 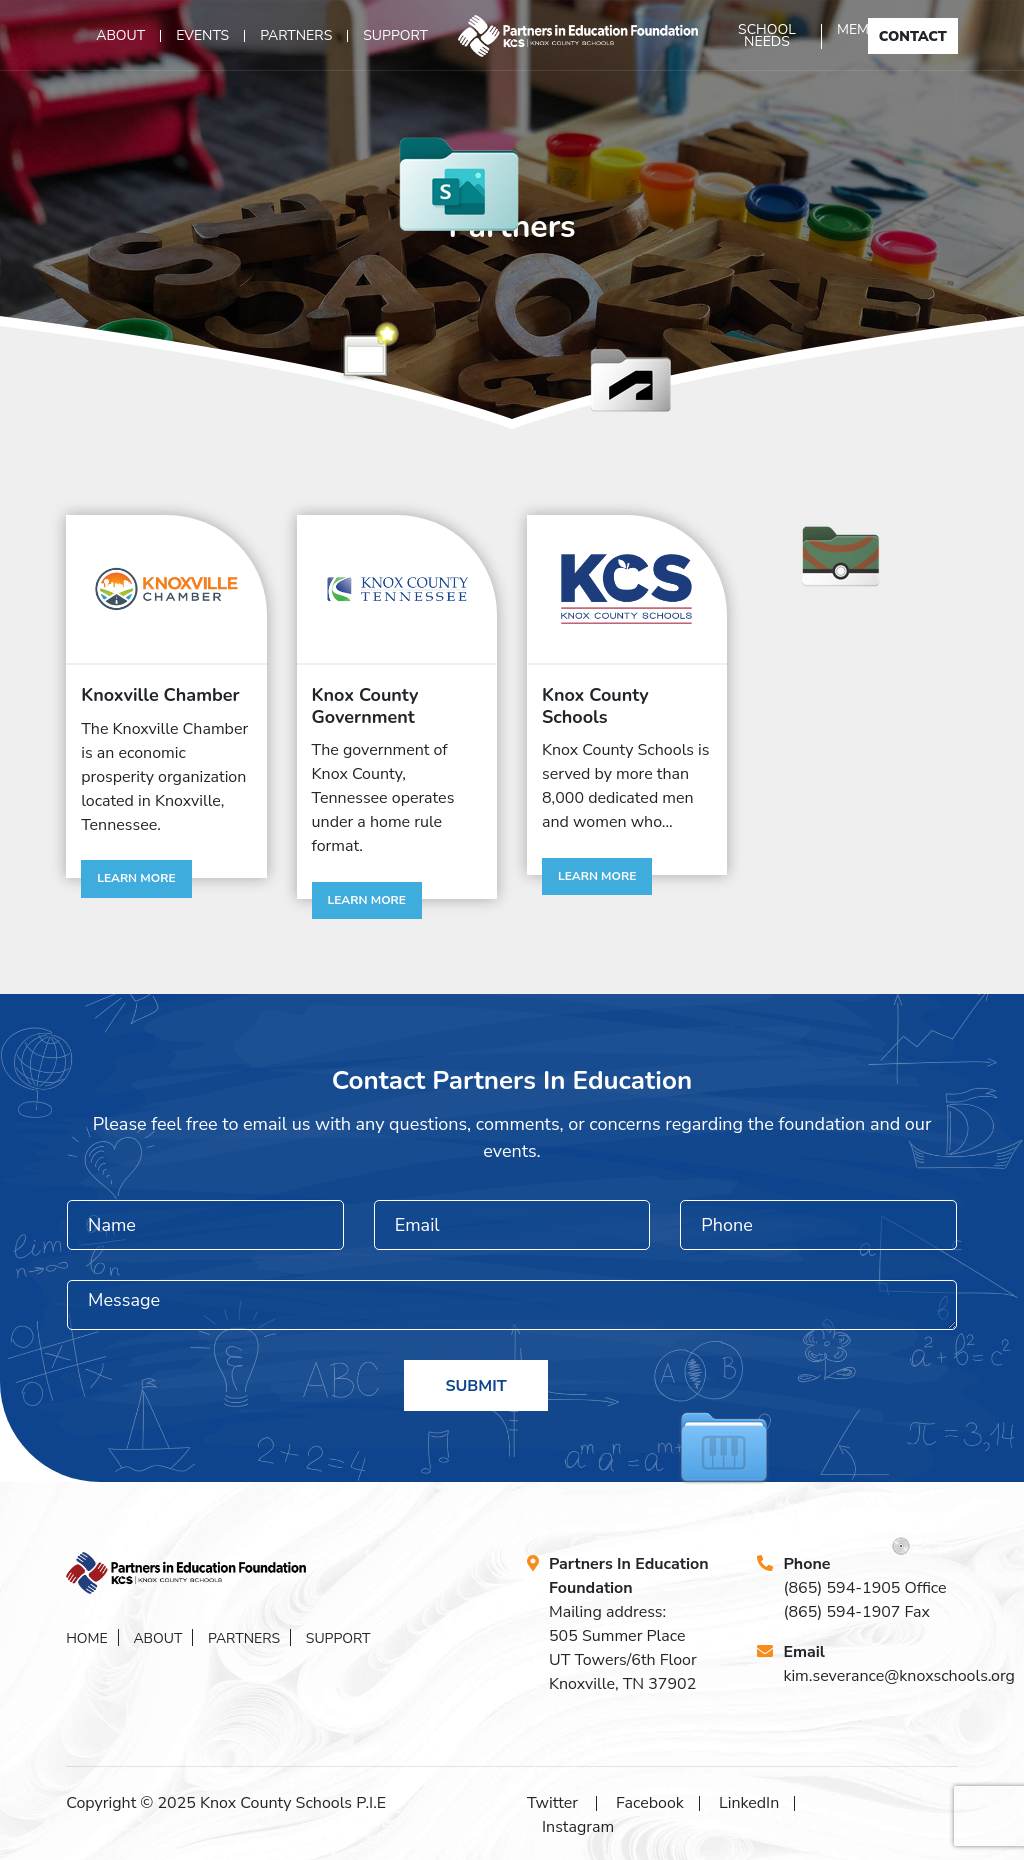 What do you see at coordinates (458, 187) in the screenshot?
I see `open folder containing microsoft sway files` at bounding box center [458, 187].